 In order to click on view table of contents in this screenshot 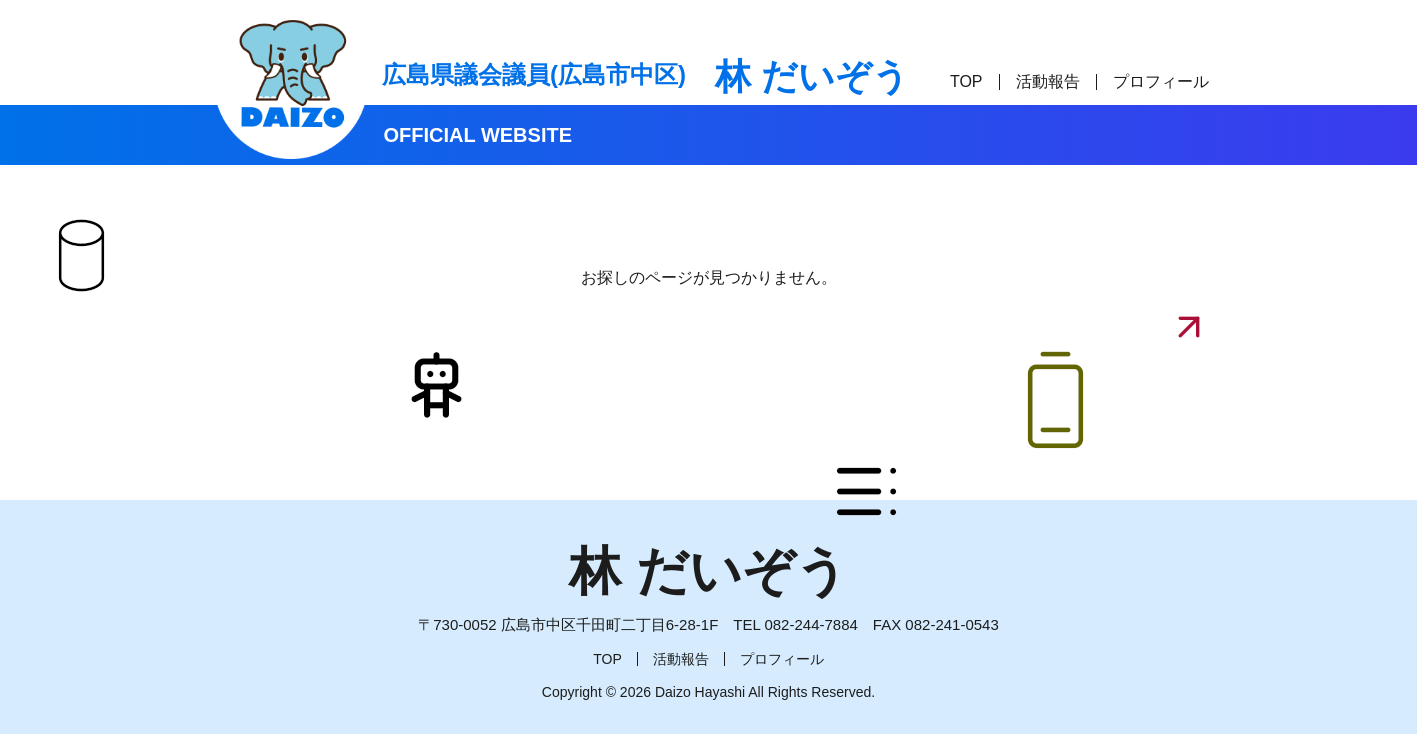, I will do `click(866, 491)`.